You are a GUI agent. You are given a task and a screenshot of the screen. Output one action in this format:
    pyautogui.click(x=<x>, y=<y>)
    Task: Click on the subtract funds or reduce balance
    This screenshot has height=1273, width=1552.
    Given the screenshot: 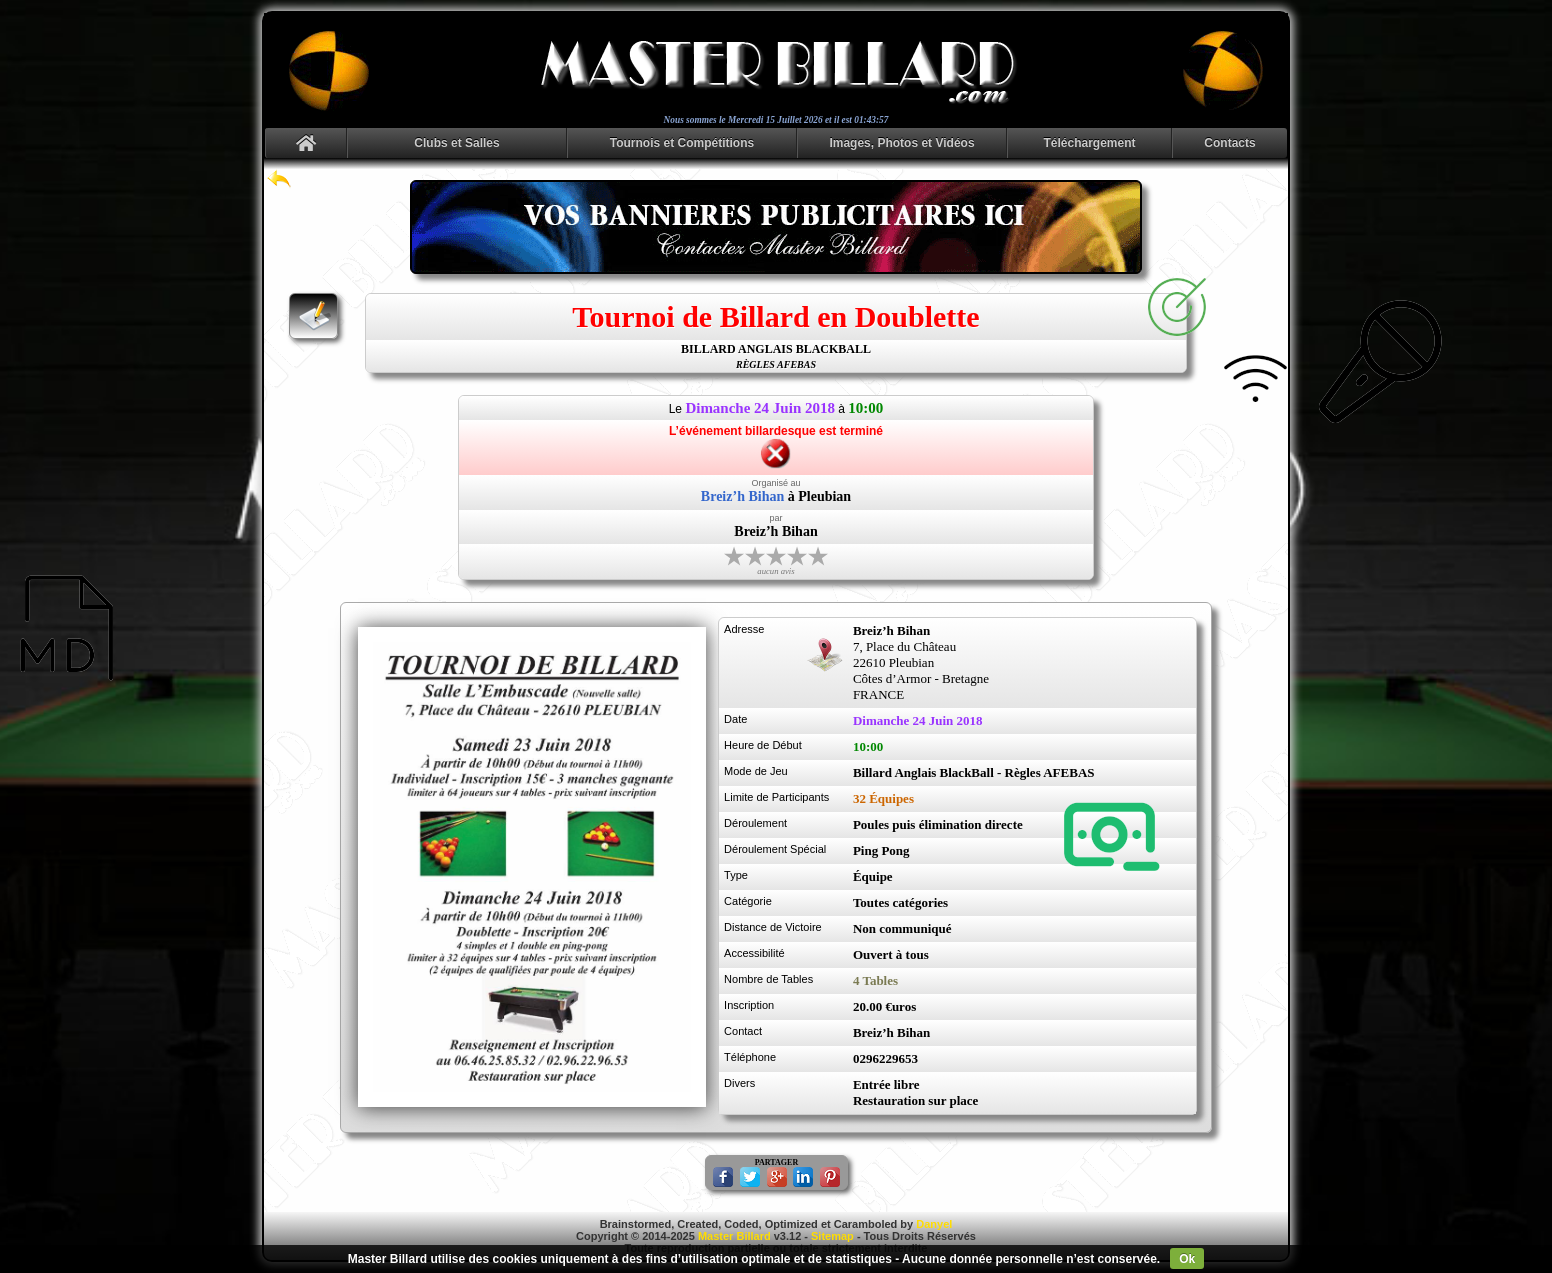 What is the action you would take?
    pyautogui.click(x=1109, y=834)
    